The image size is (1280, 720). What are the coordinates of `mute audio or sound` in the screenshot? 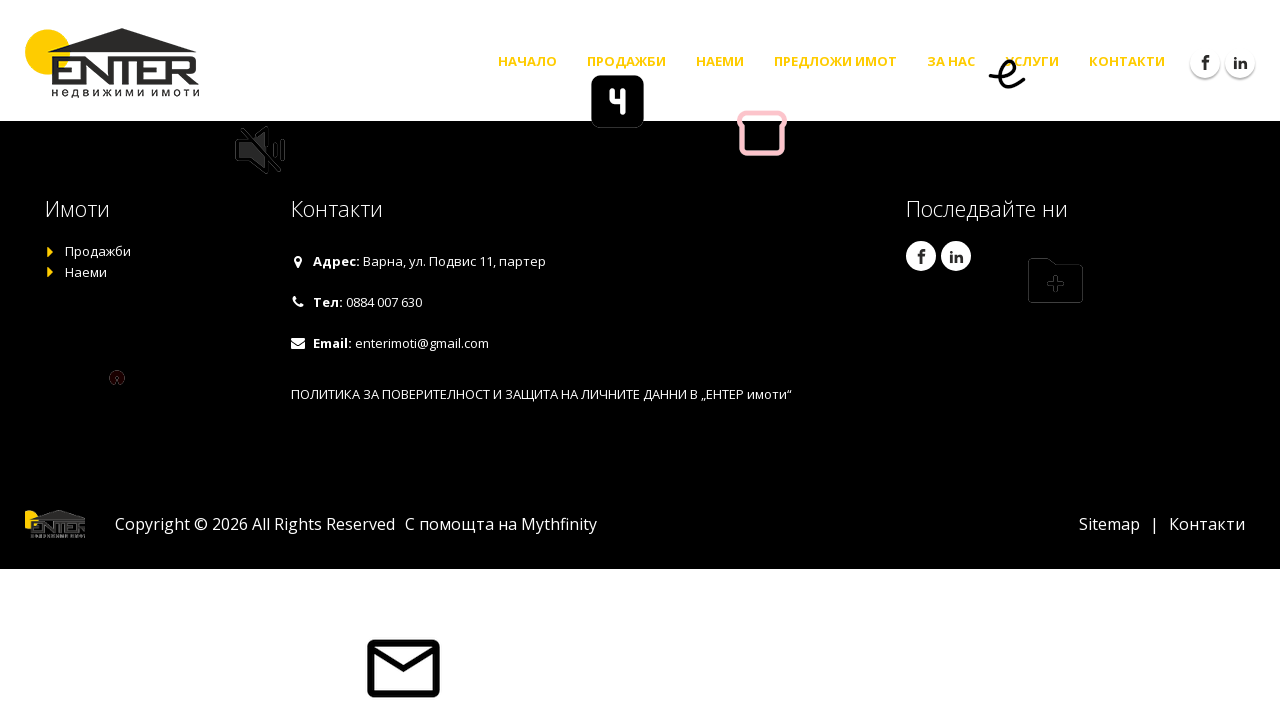 It's located at (259, 150).